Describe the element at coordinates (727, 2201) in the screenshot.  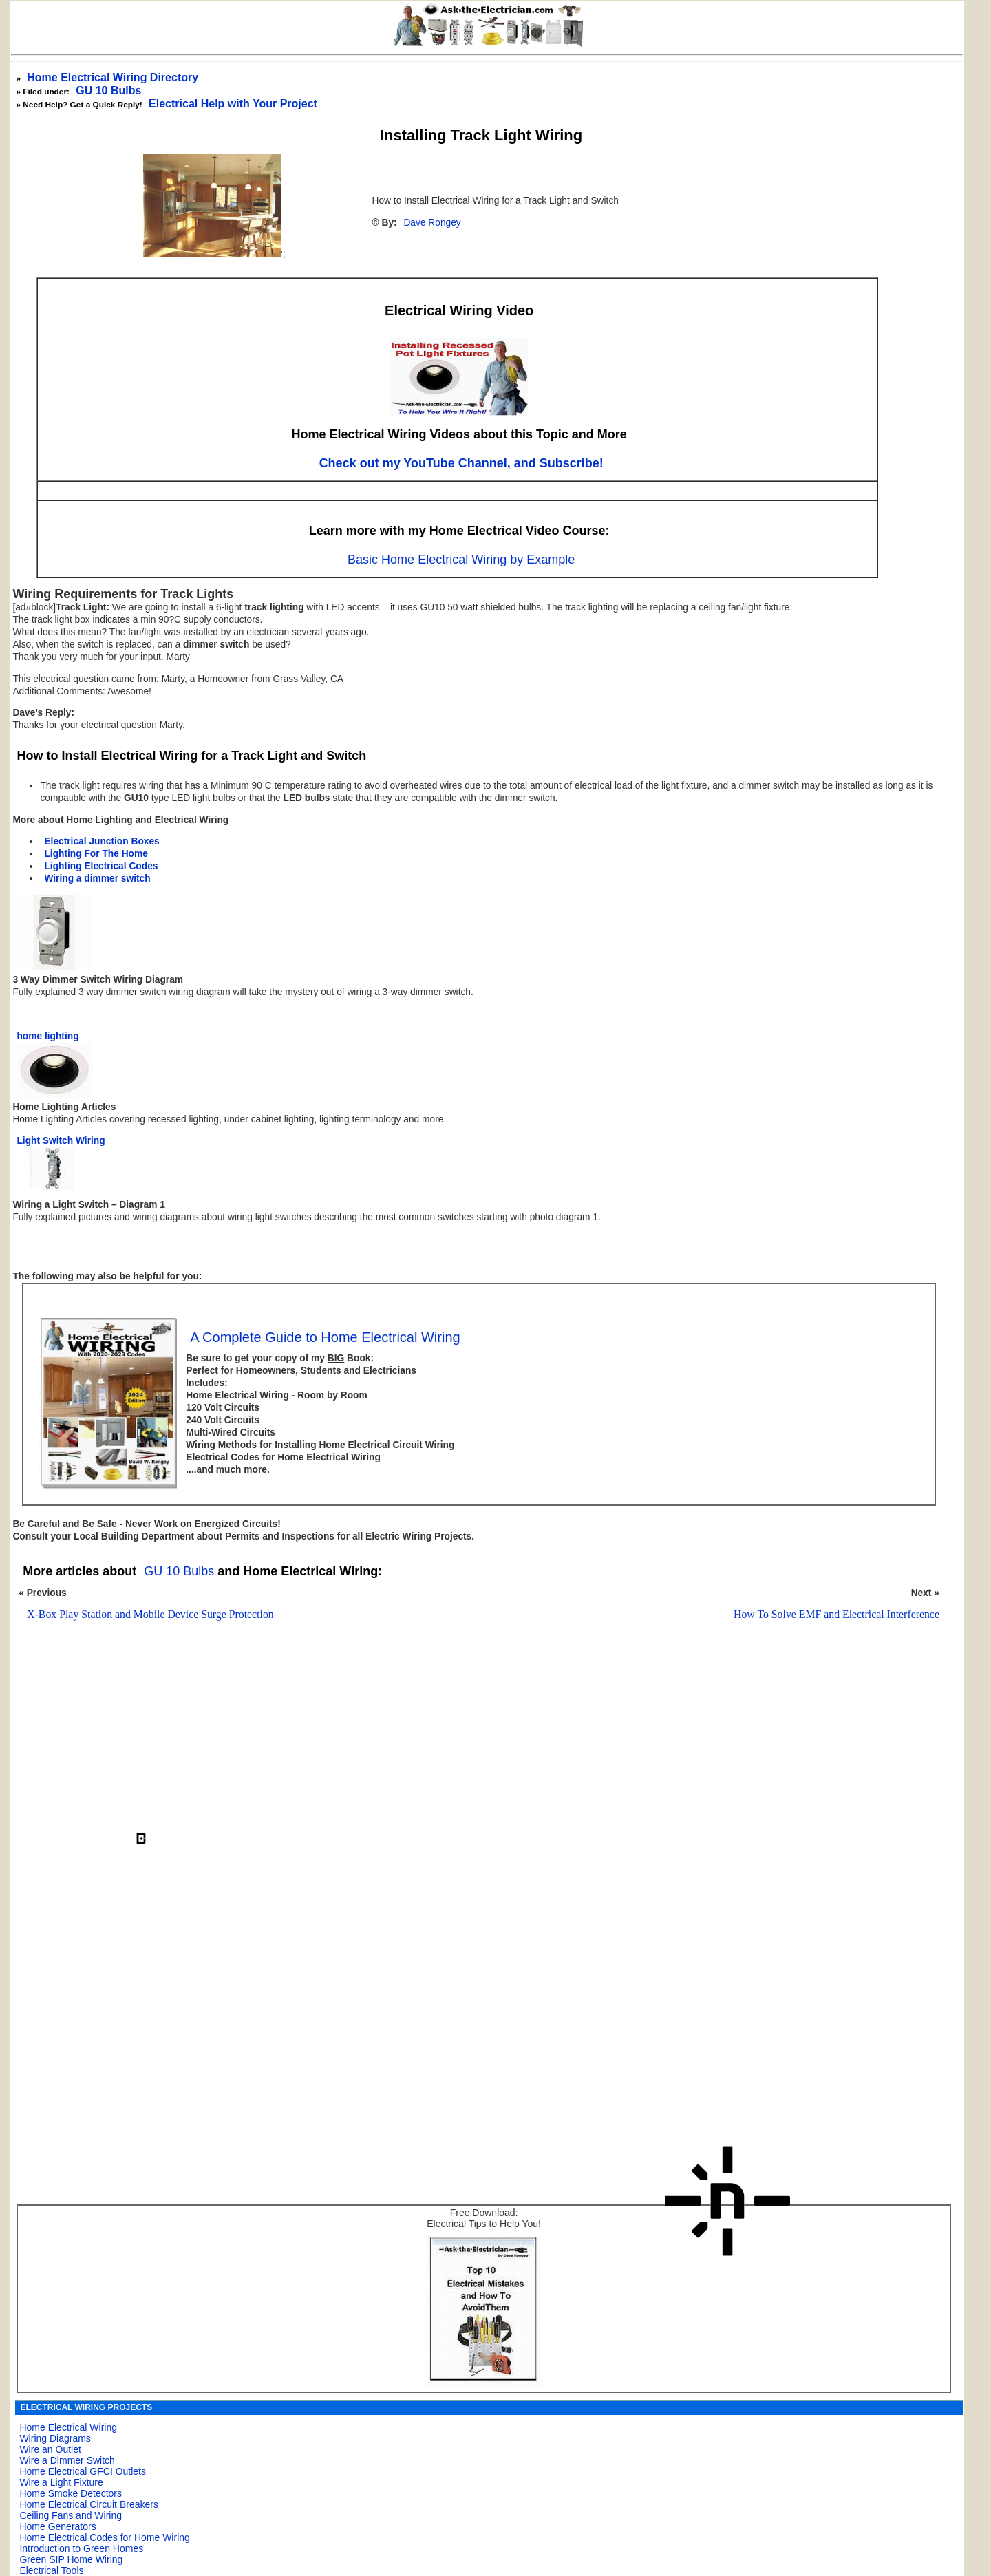
I see `Netlify logo` at that location.